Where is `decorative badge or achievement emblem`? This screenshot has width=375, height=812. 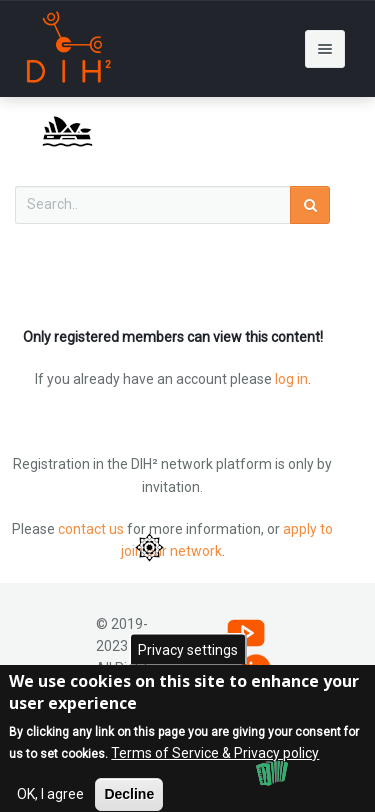 decorative badge or achievement emblem is located at coordinates (149, 547).